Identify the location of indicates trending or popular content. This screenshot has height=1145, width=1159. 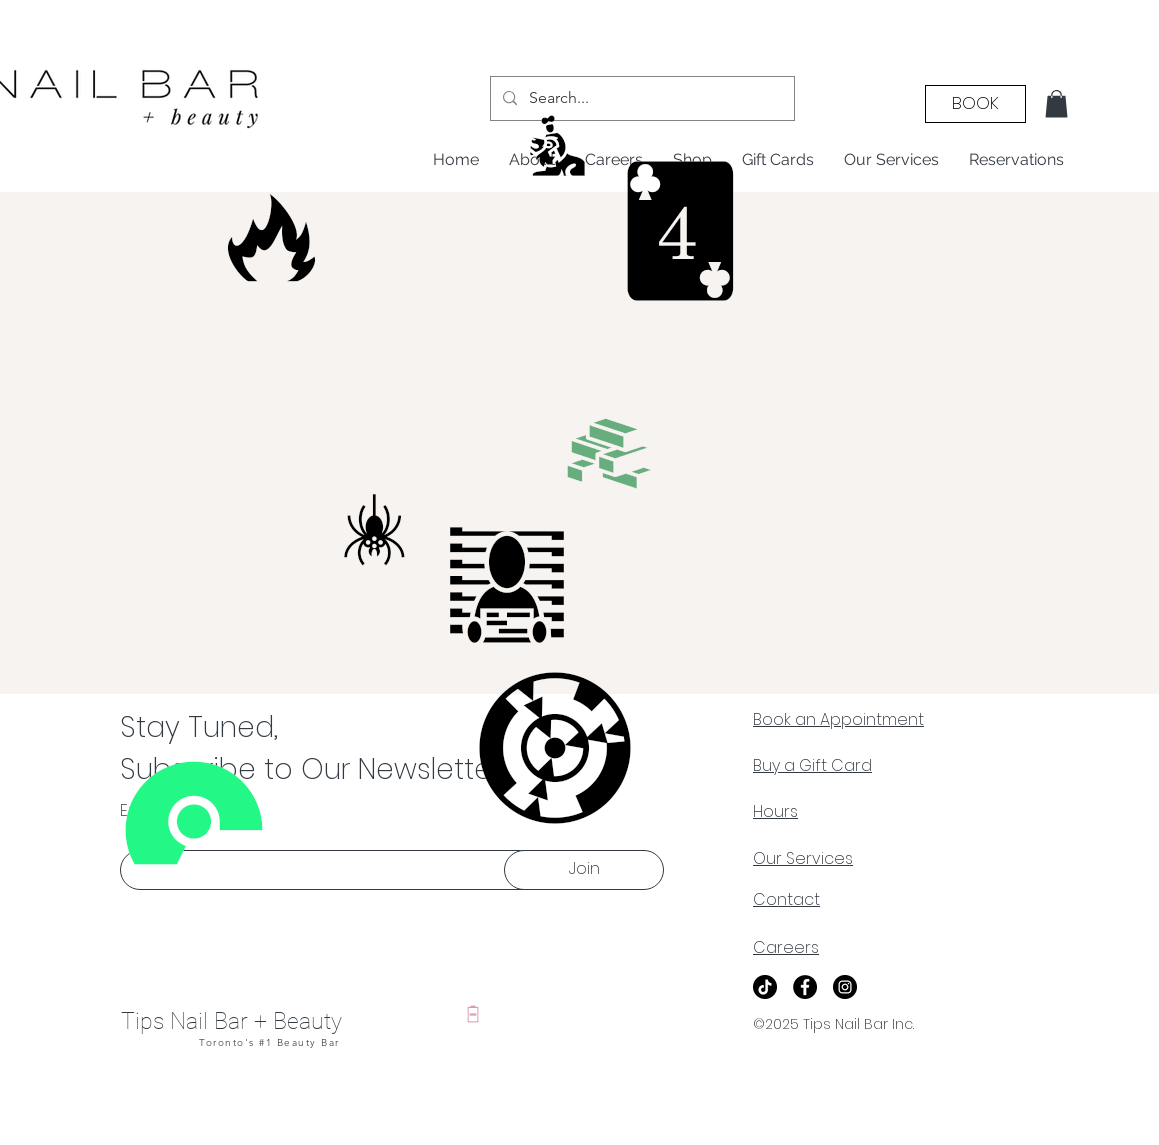
(271, 237).